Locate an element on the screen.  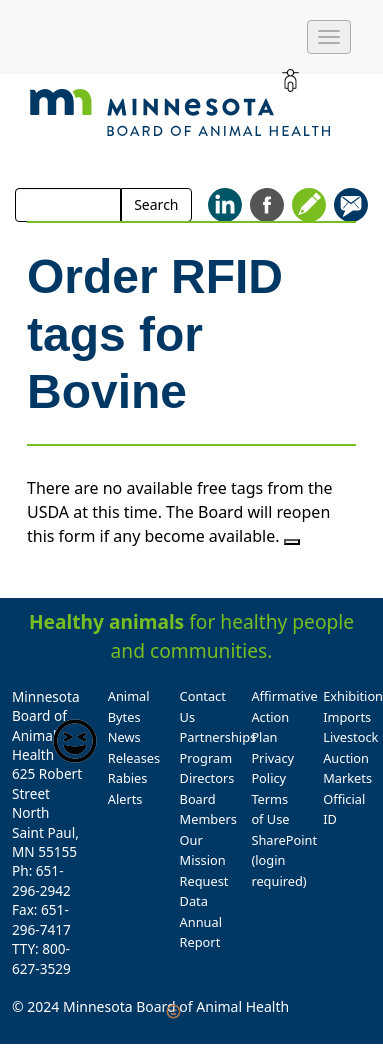
react with a laughing emoji is located at coordinates (75, 741).